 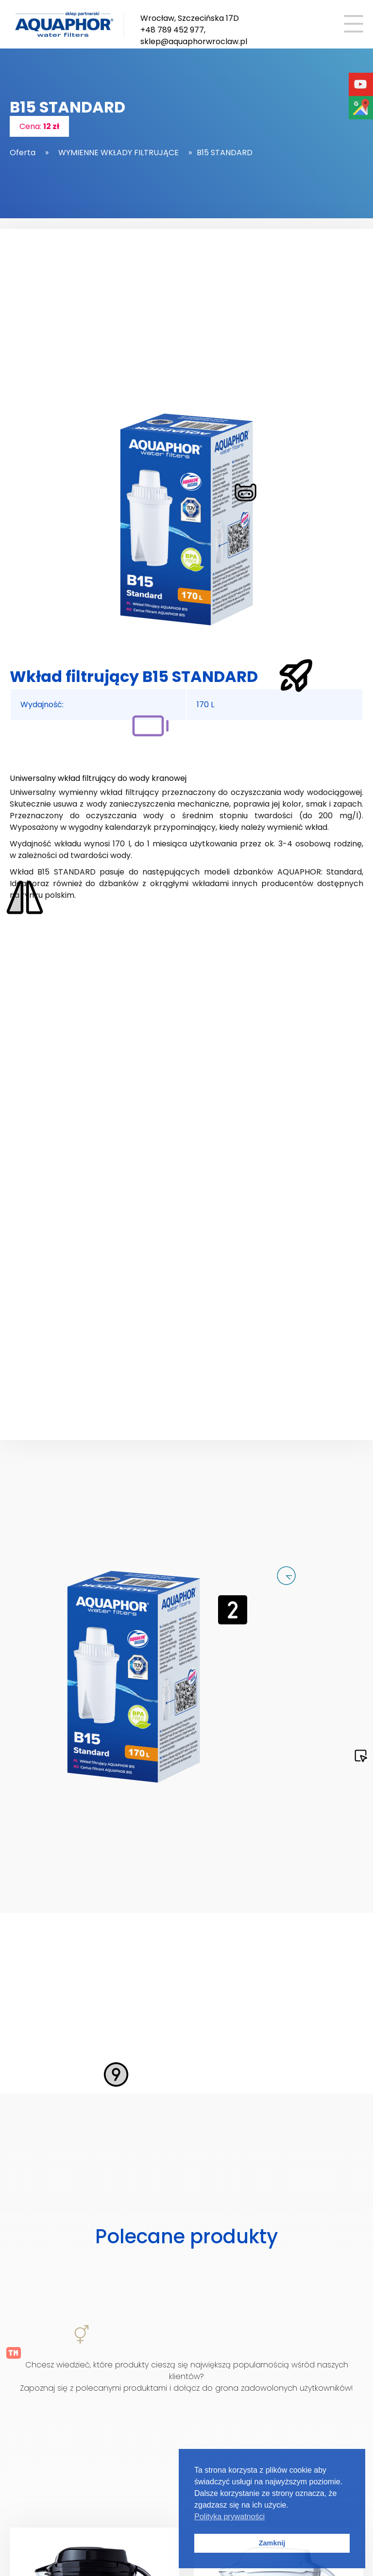 What do you see at coordinates (14, 2353) in the screenshot?
I see `indicates trademarked content or branding` at bounding box center [14, 2353].